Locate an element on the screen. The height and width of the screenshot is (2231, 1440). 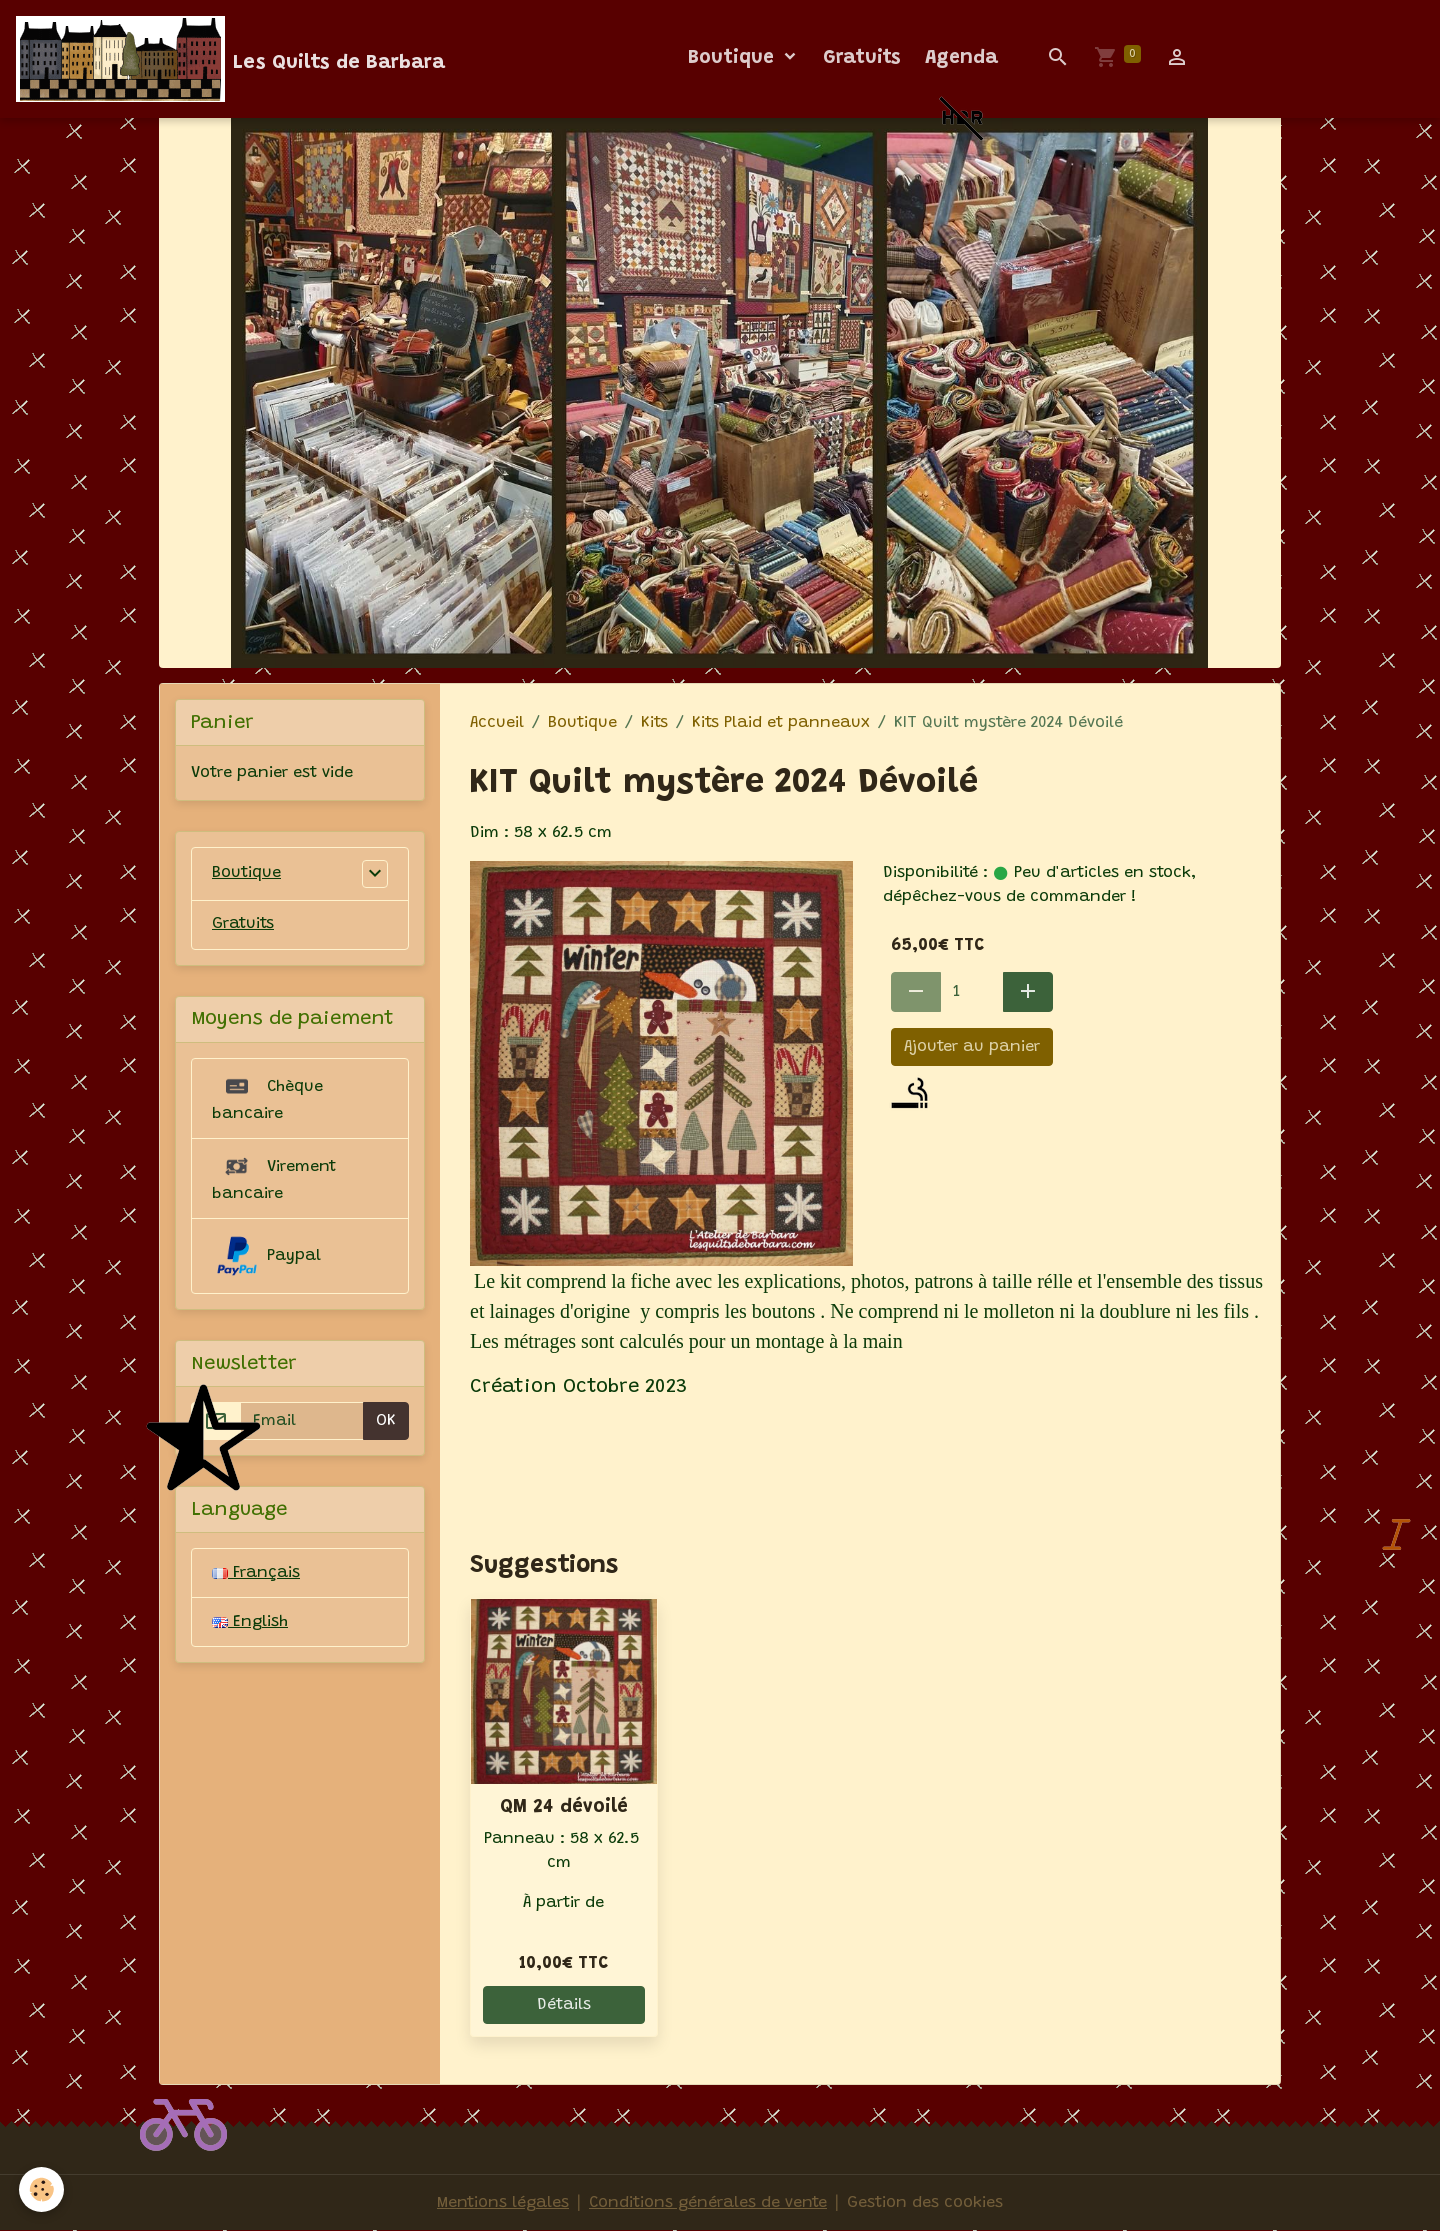
access bike-sharing or cycling services is located at coordinates (183, 2123).